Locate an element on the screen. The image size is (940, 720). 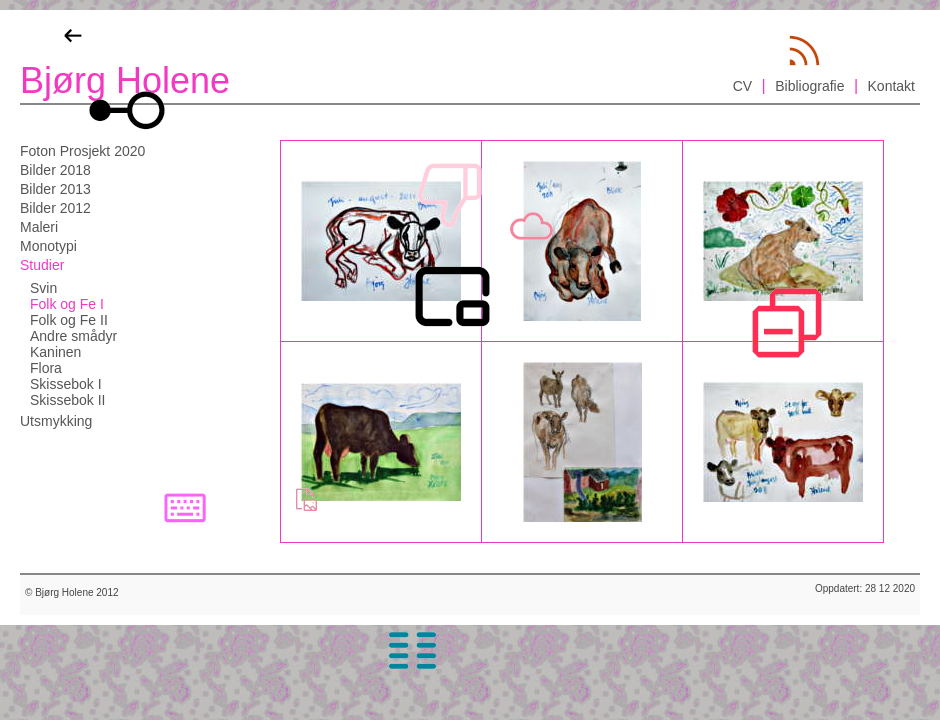
access cloud storage is located at coordinates (531, 227).